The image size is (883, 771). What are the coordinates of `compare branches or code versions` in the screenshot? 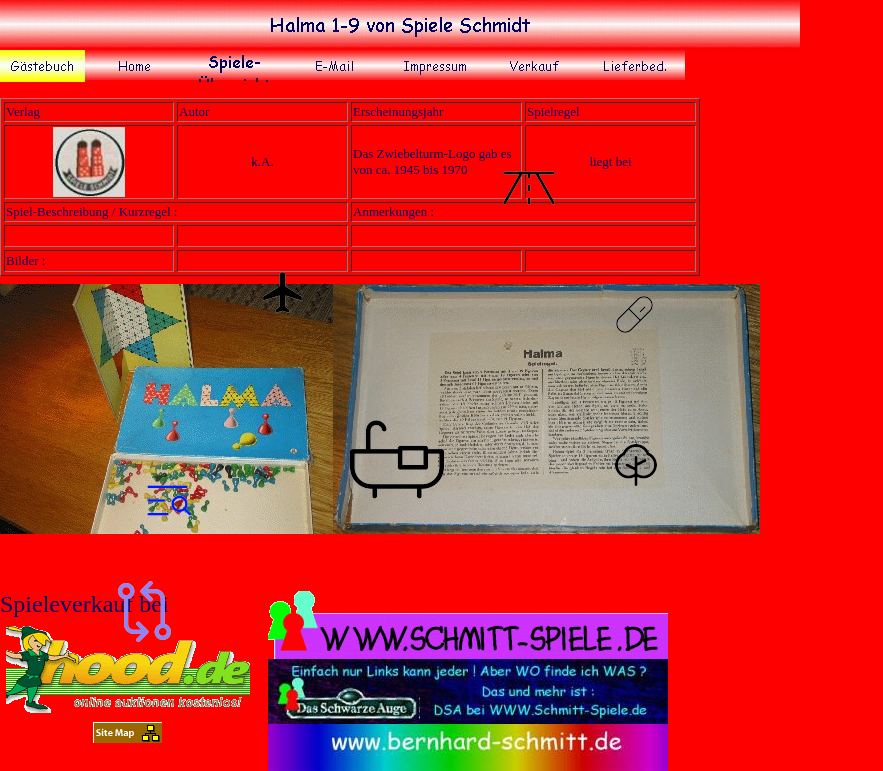 It's located at (144, 611).